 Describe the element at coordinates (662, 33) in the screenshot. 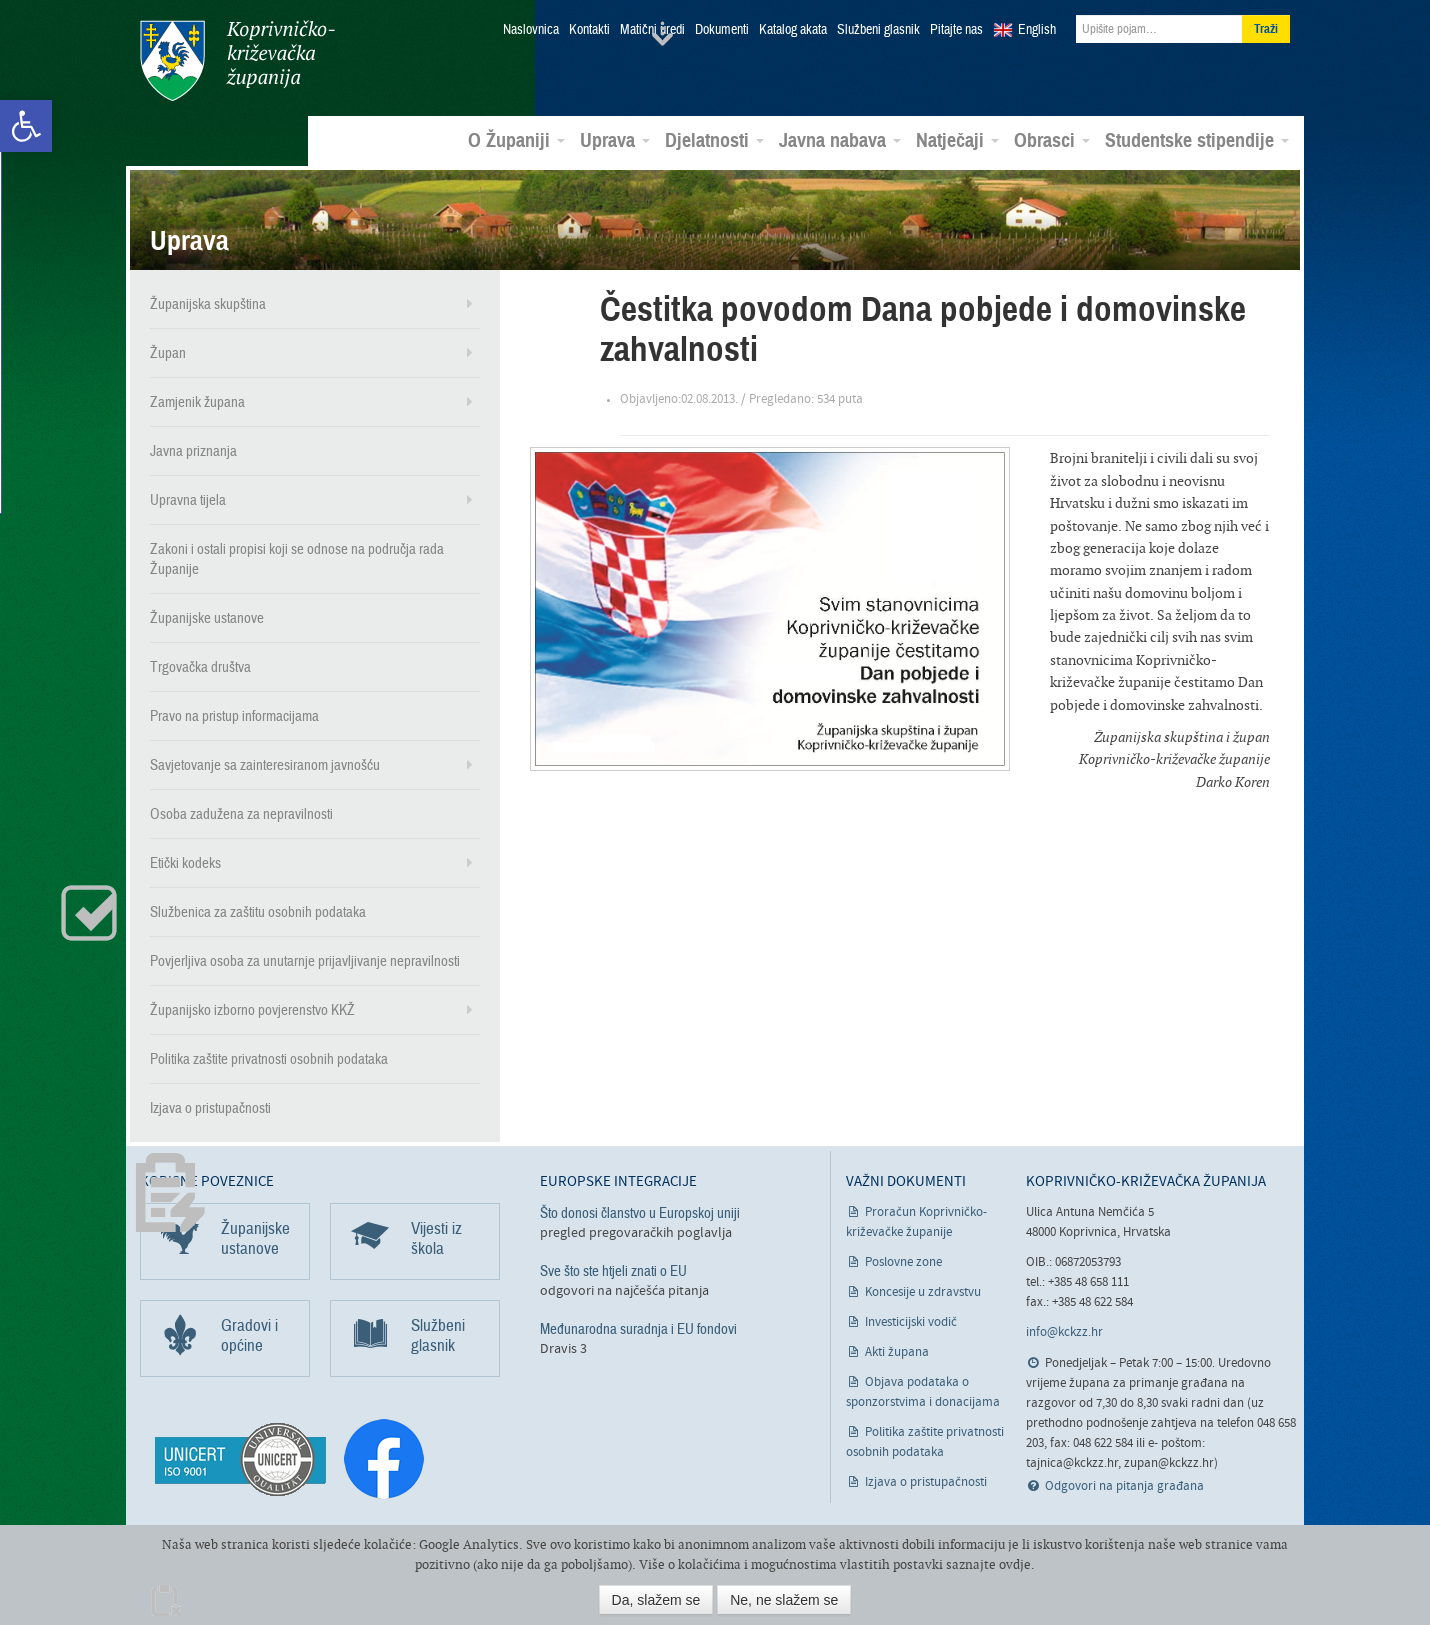

I see `open downloads folder` at that location.